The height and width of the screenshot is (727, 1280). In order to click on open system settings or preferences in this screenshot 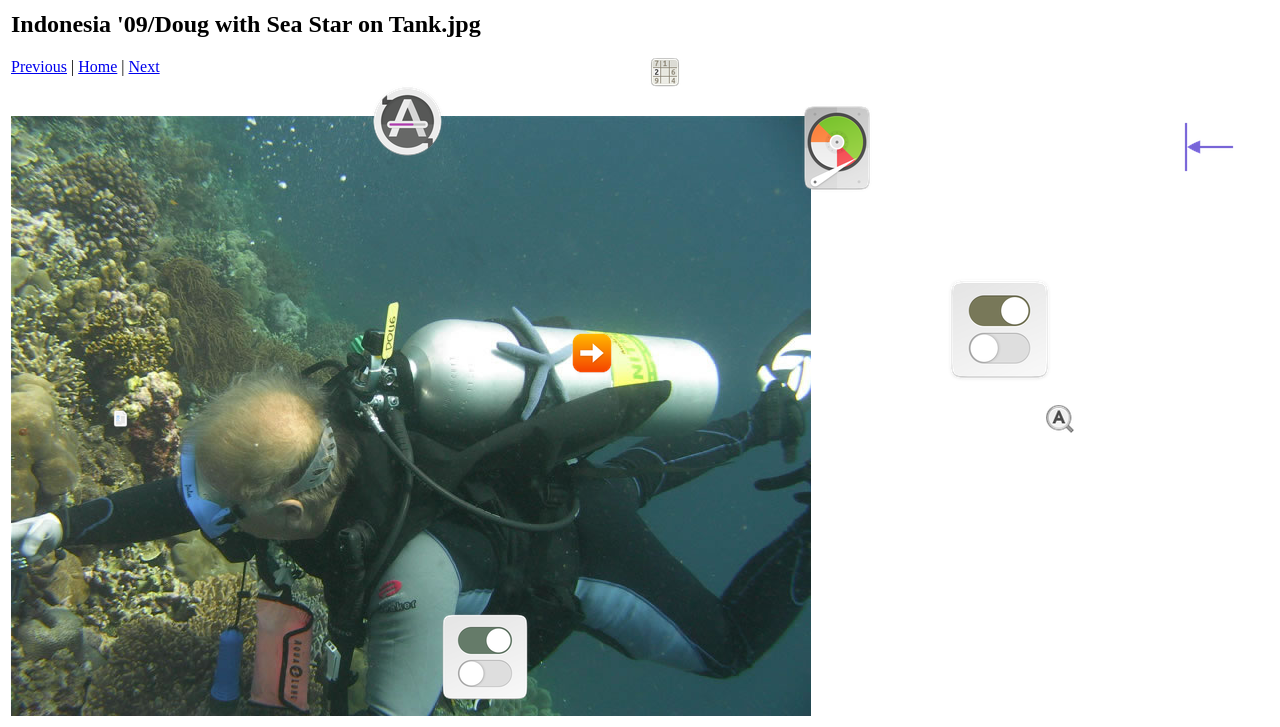, I will do `click(485, 657)`.